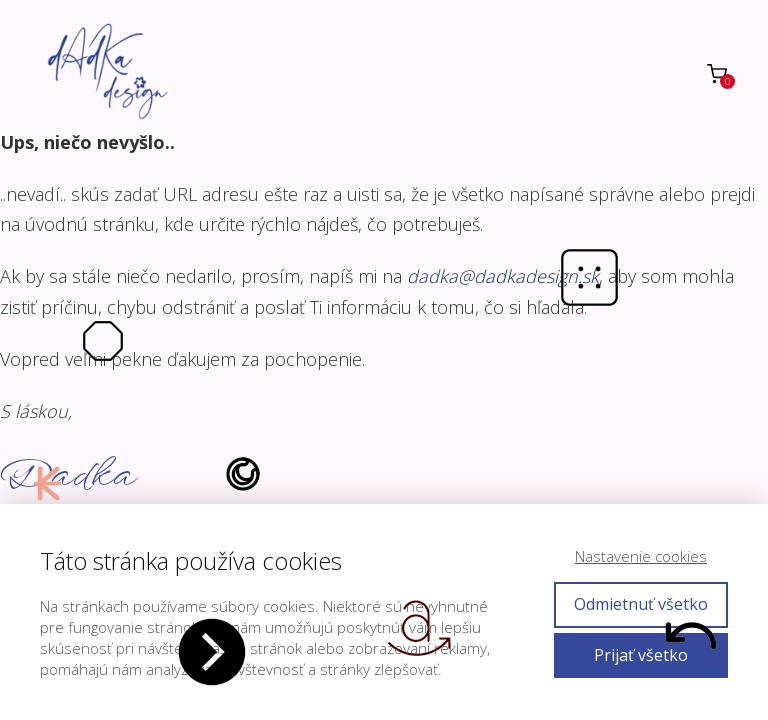  I want to click on indicates a stop or warning state, so click(103, 341).